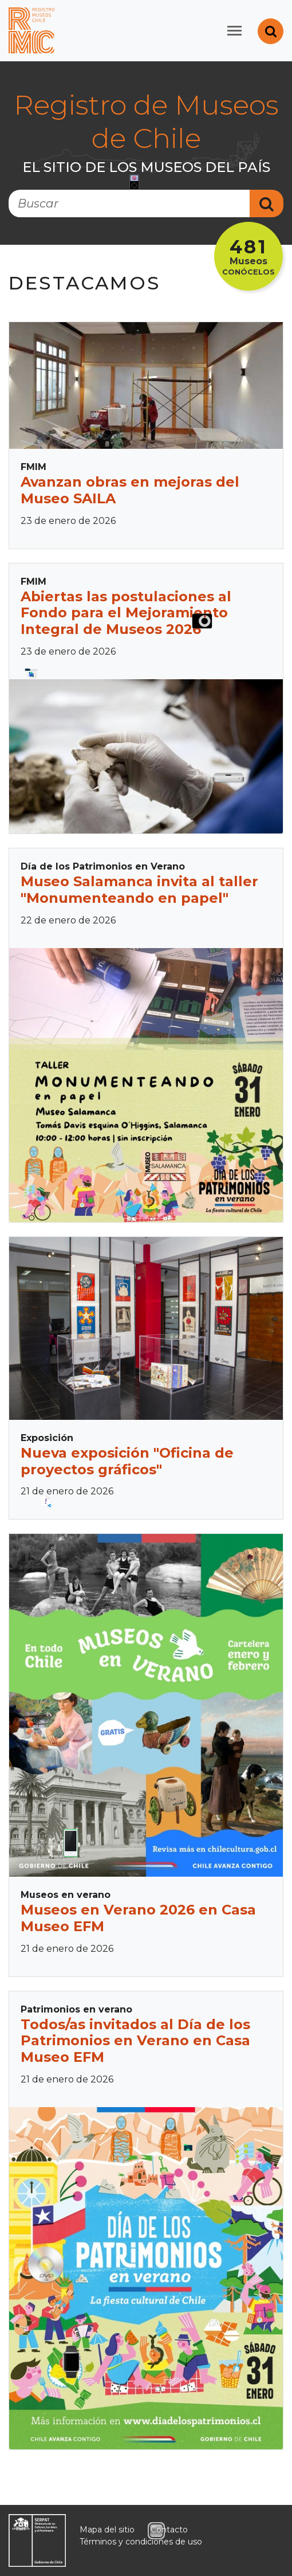 This screenshot has height=2576, width=292. I want to click on open android studio projects folder, so click(31, 674).